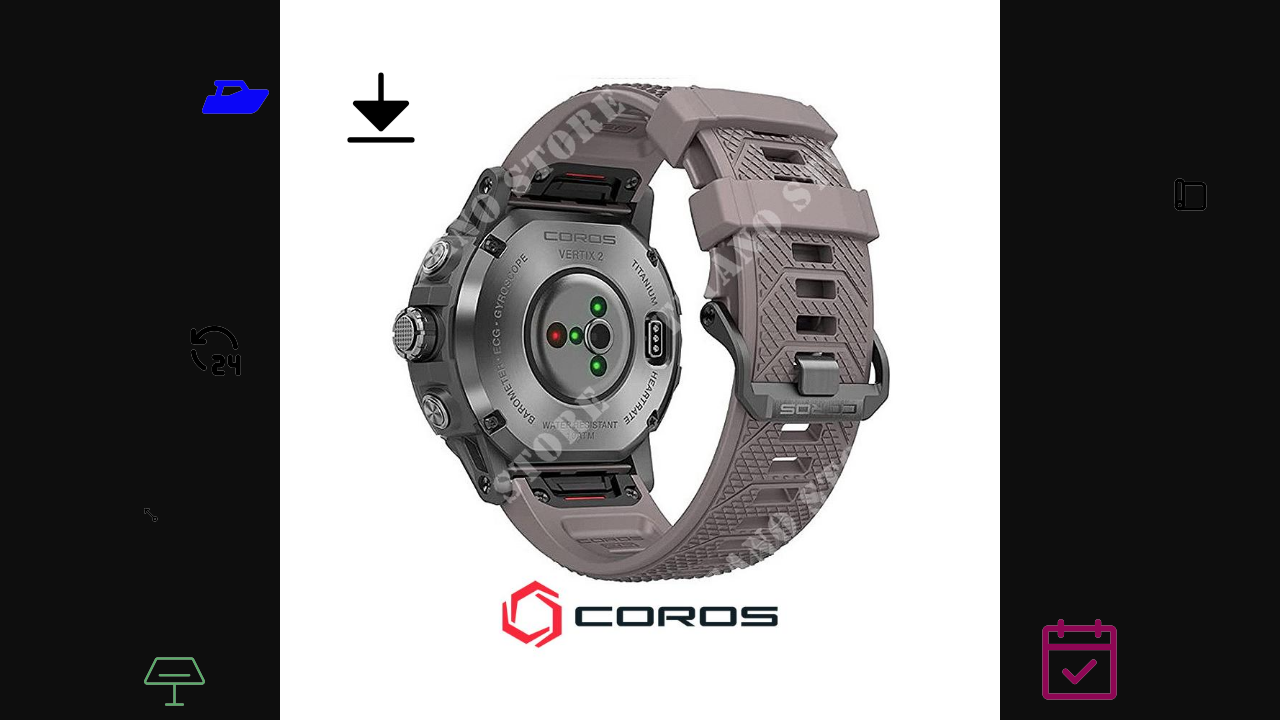 The width and height of the screenshot is (1280, 720). What do you see at coordinates (214, 349) in the screenshot?
I see `indicates 24-hour availability or support` at bounding box center [214, 349].